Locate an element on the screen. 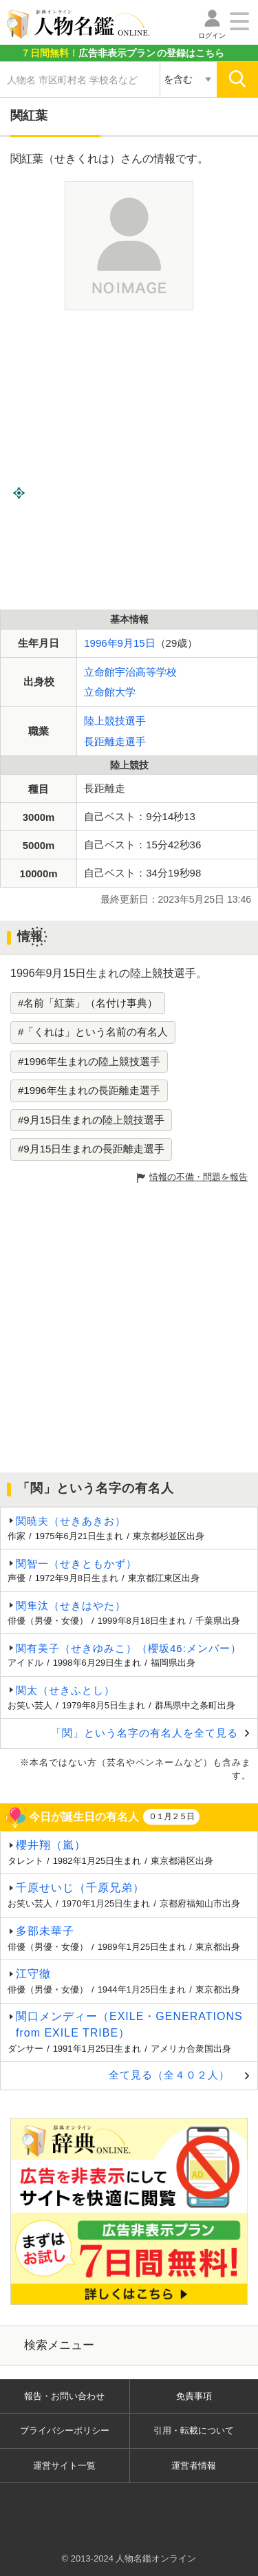 The height and width of the screenshot is (2576, 258). openmined logo - an open-source privacy-focused AI platform is located at coordinates (19, 493).